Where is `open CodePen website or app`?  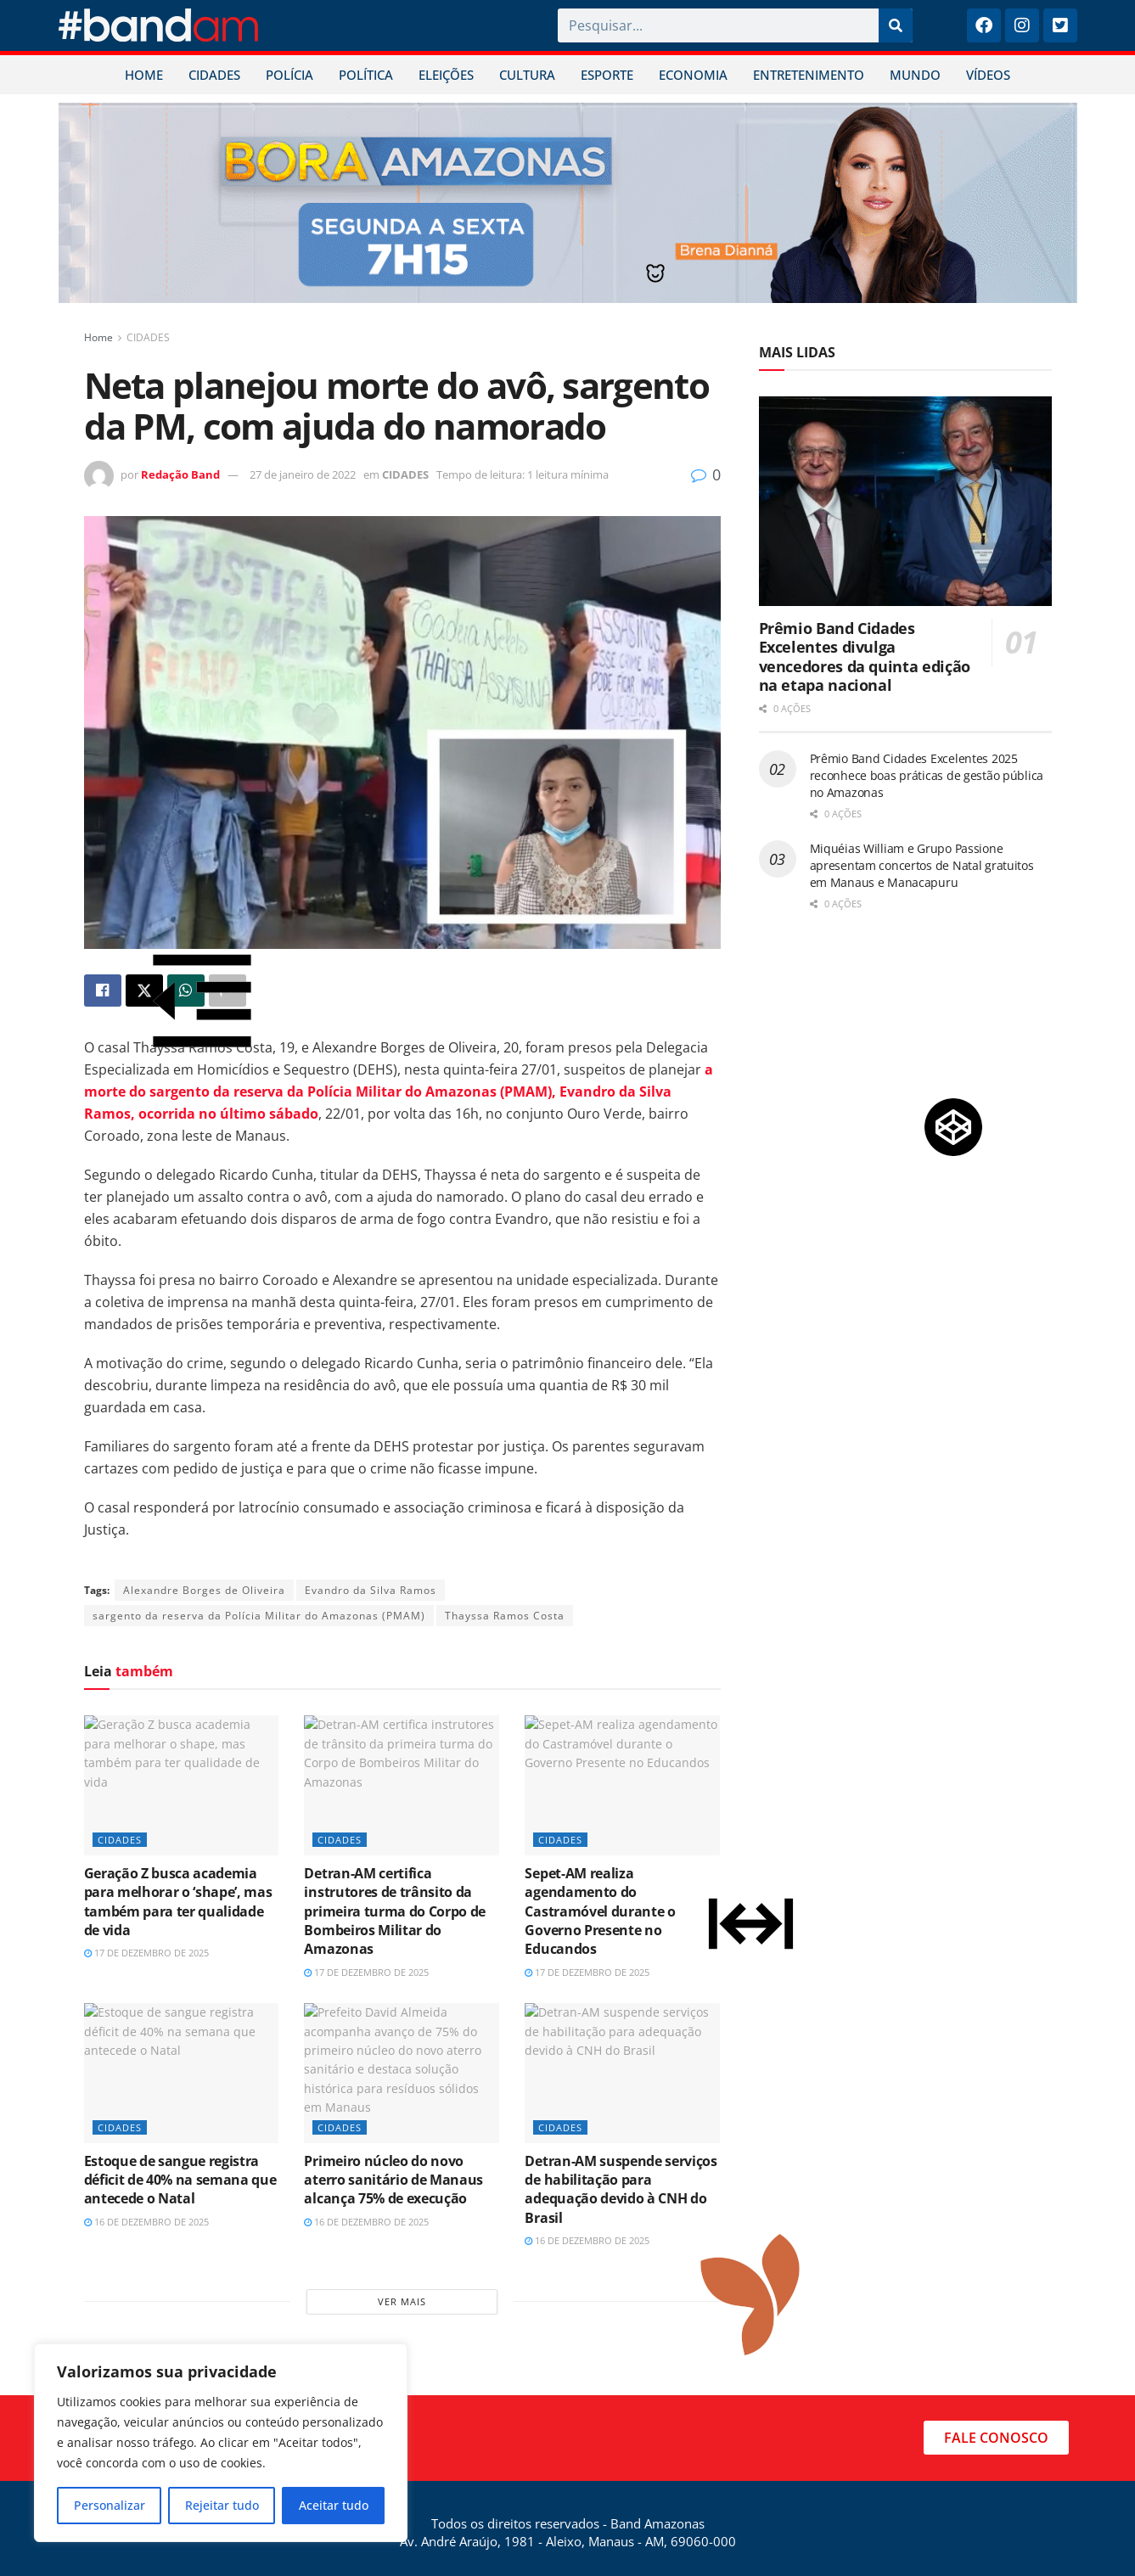 open CodePen website or app is located at coordinates (953, 1127).